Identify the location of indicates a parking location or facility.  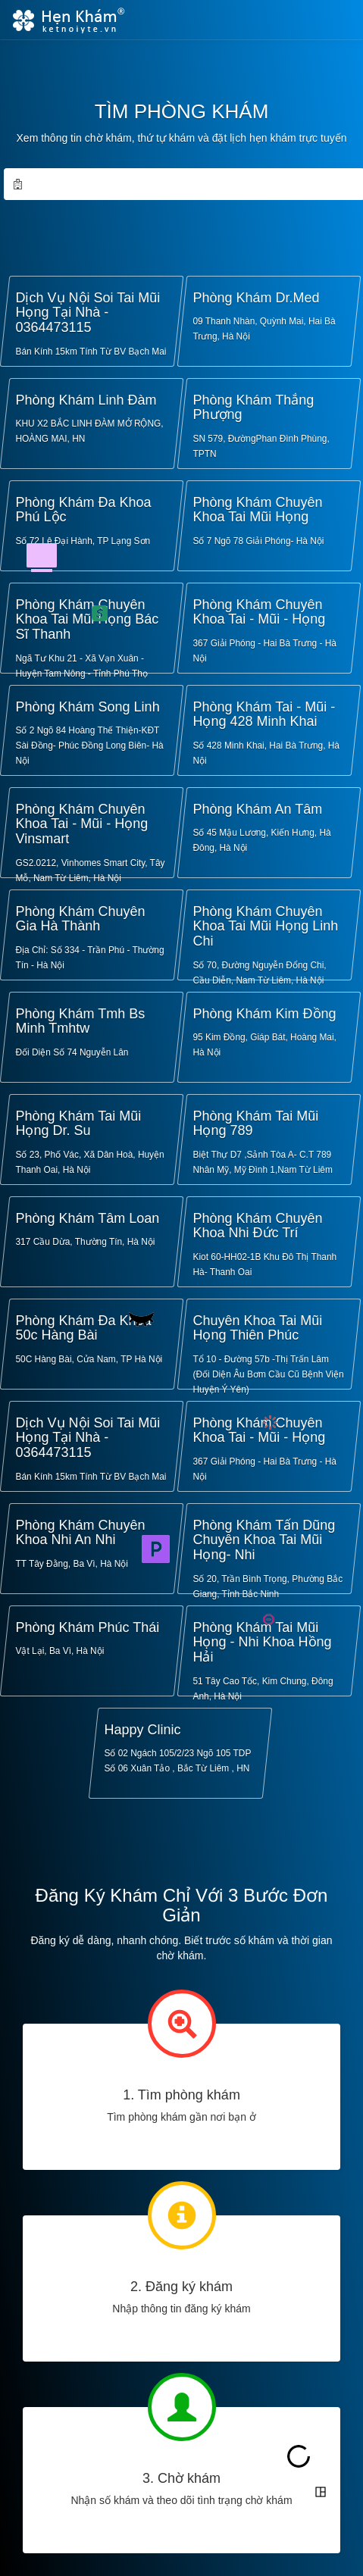
(155, 1549).